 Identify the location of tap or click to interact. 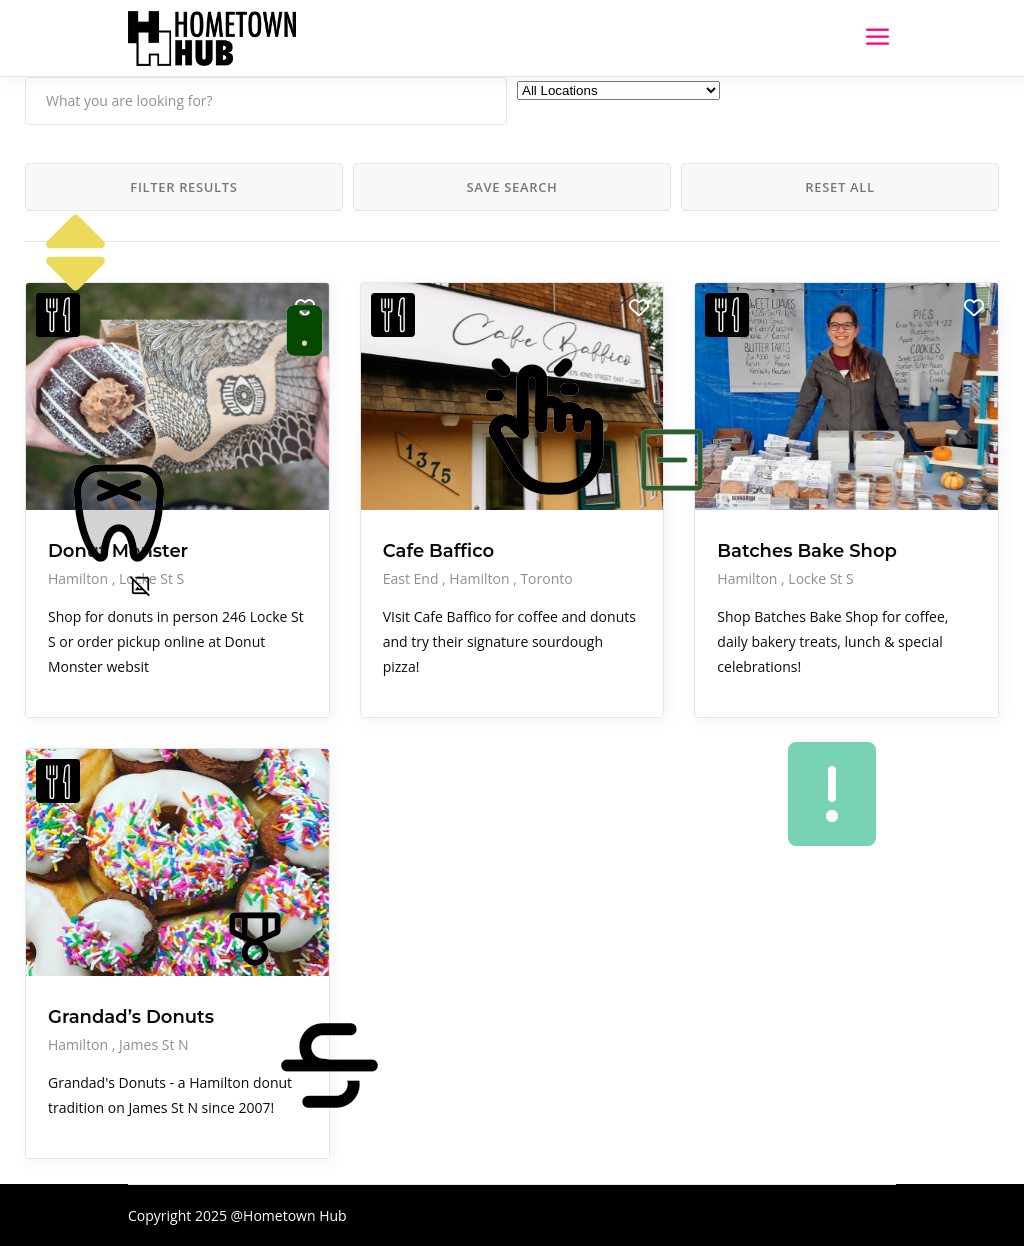
(547, 426).